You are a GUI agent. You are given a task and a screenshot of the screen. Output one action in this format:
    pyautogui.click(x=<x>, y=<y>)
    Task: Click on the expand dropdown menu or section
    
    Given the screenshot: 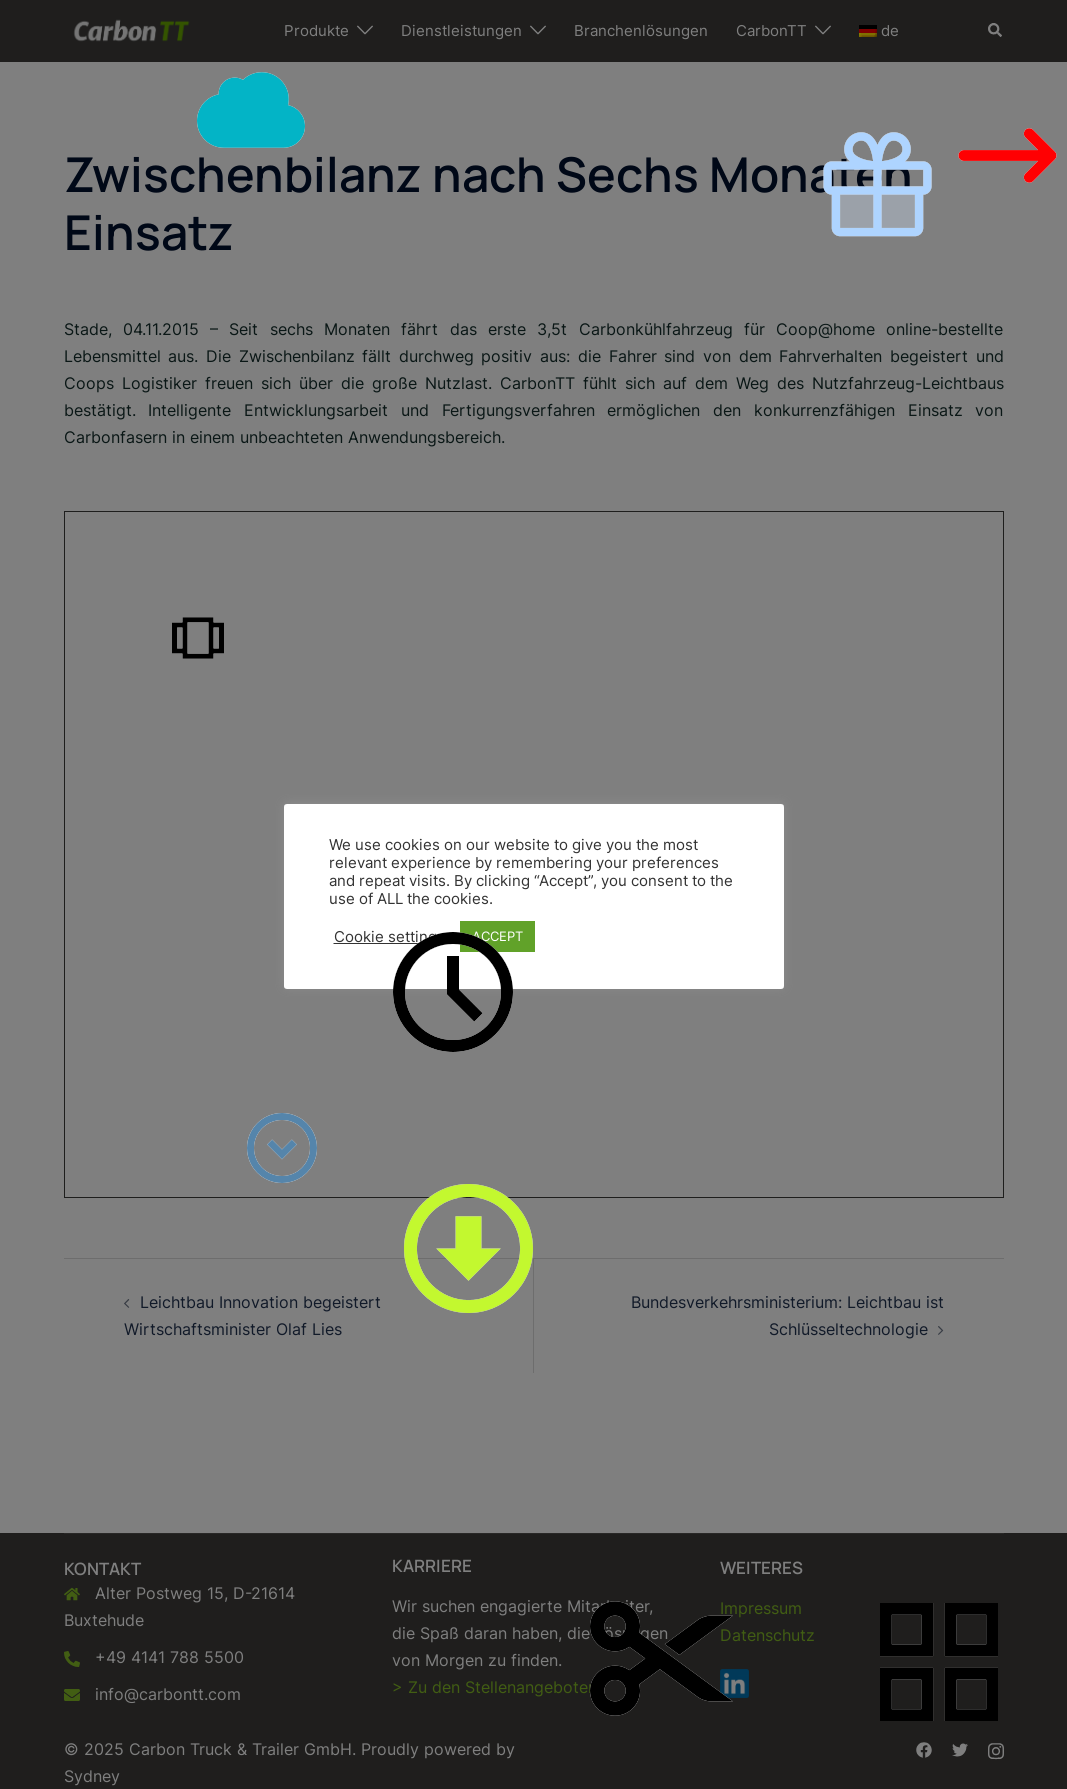 What is the action you would take?
    pyautogui.click(x=282, y=1148)
    